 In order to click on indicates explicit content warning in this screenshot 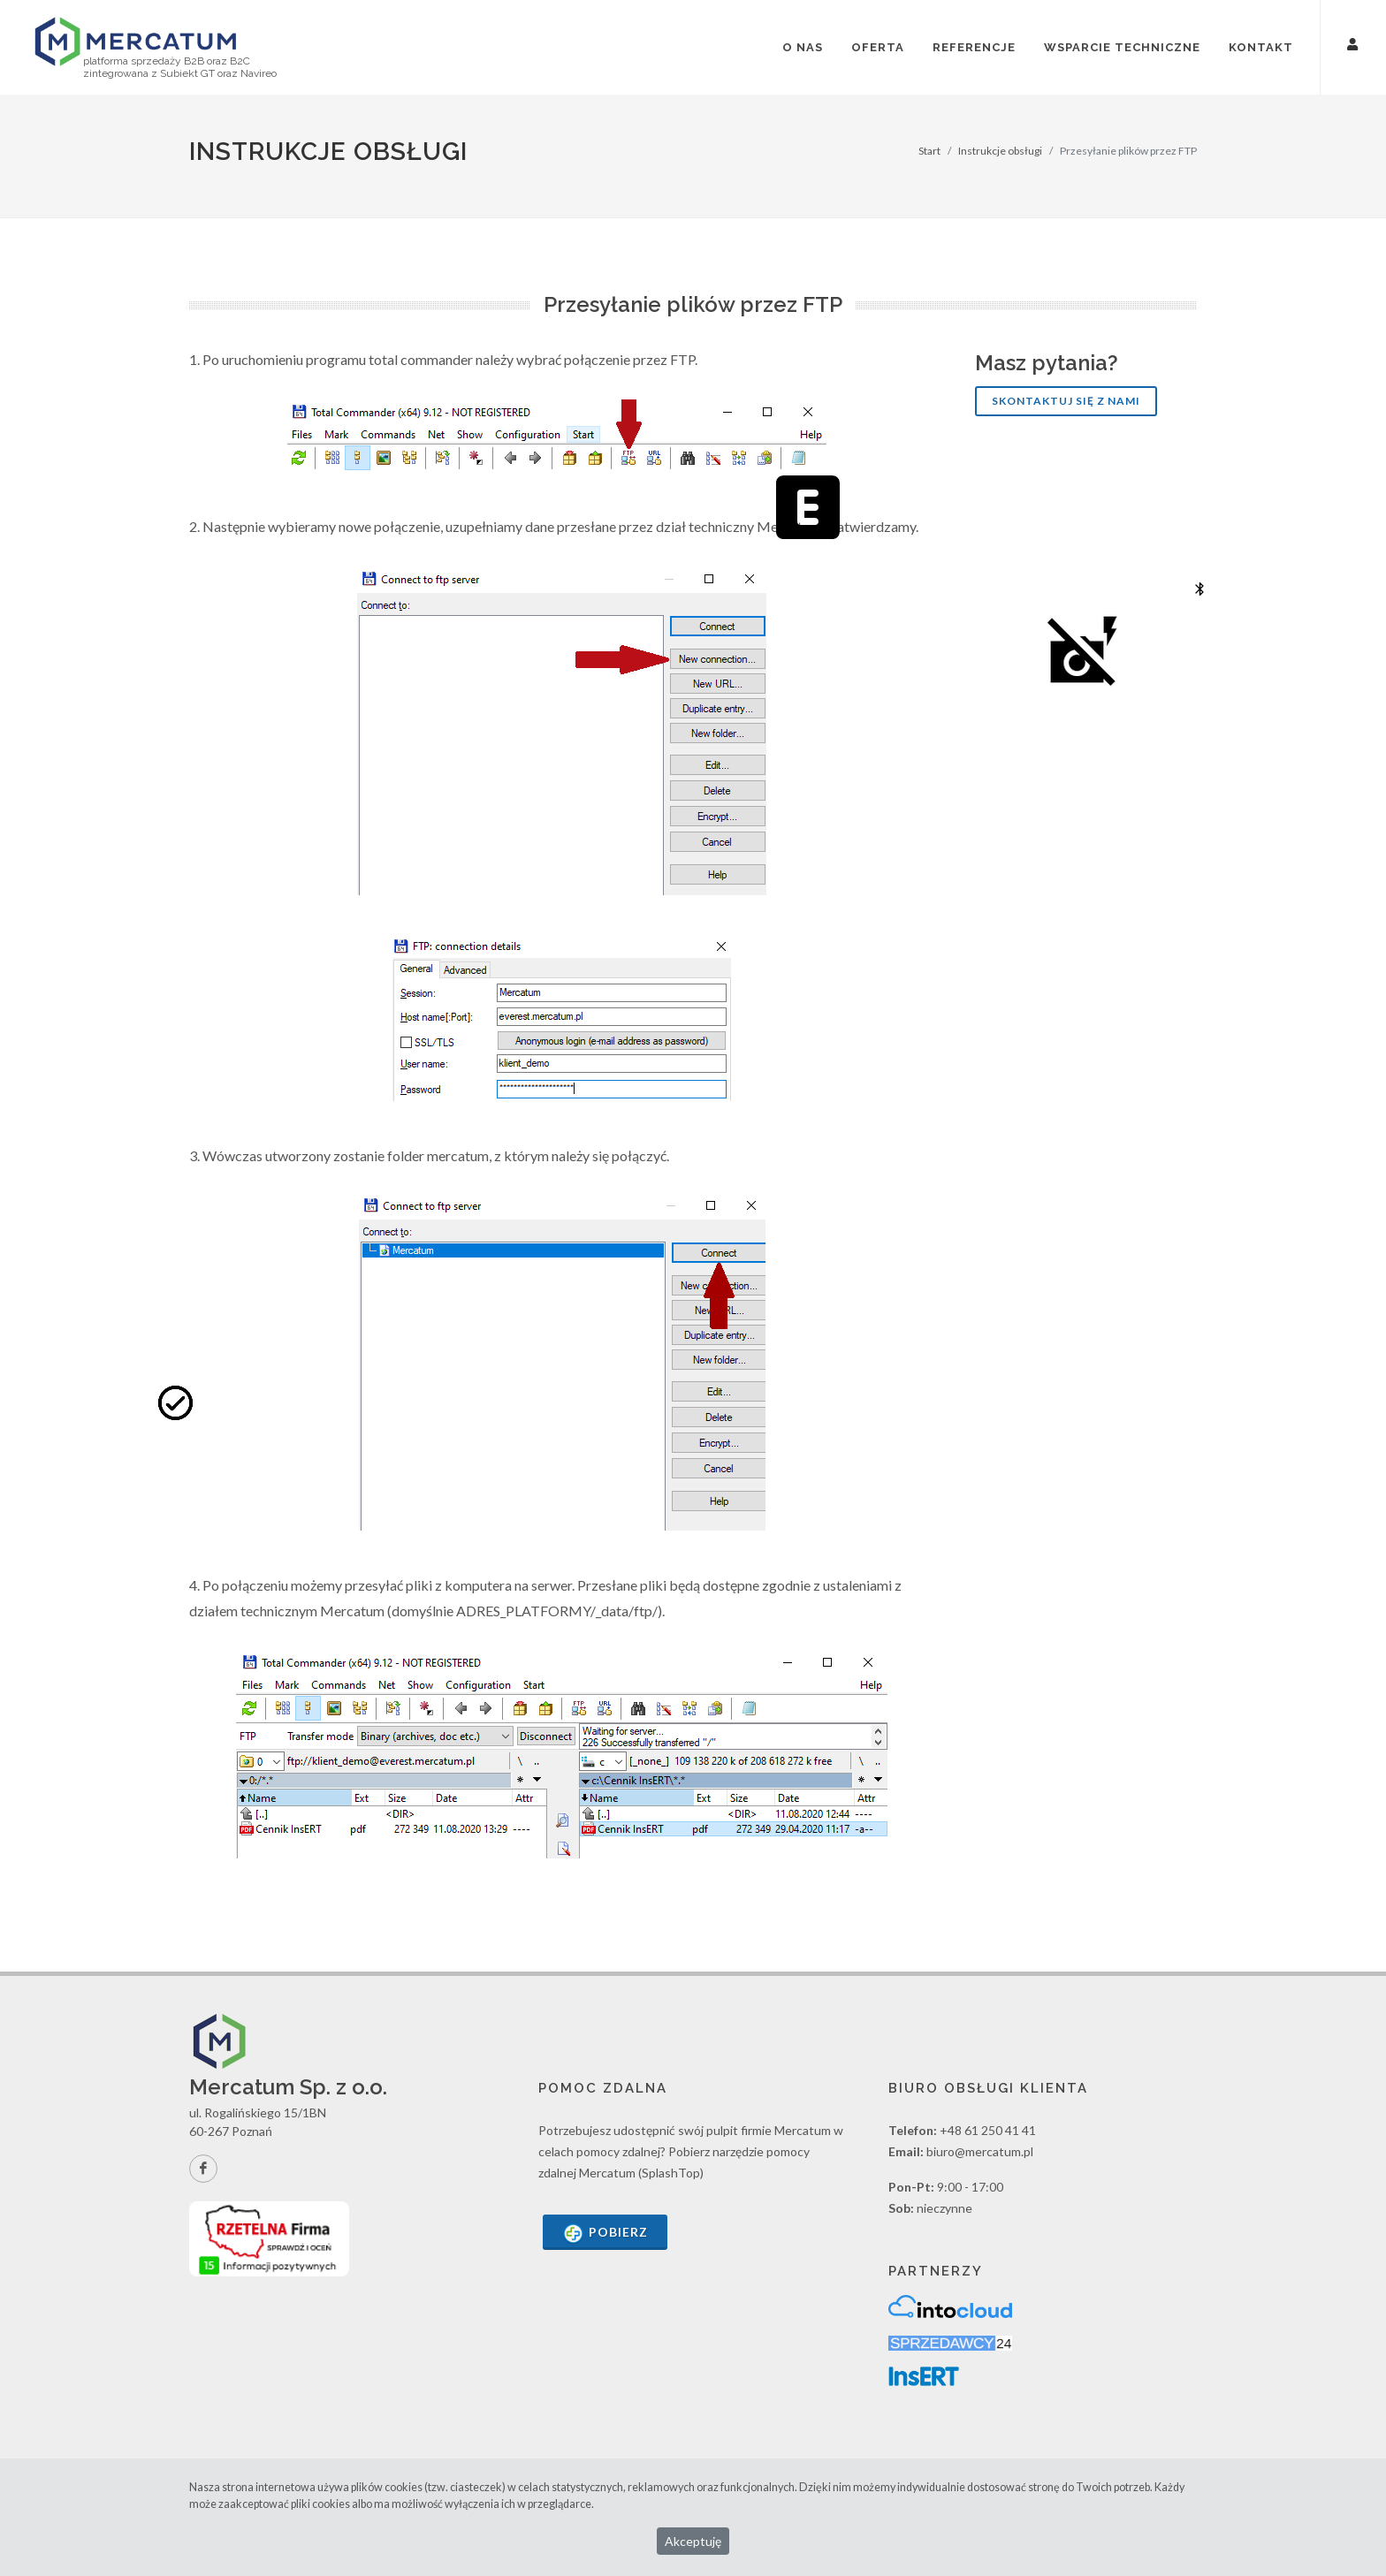, I will do `click(808, 507)`.